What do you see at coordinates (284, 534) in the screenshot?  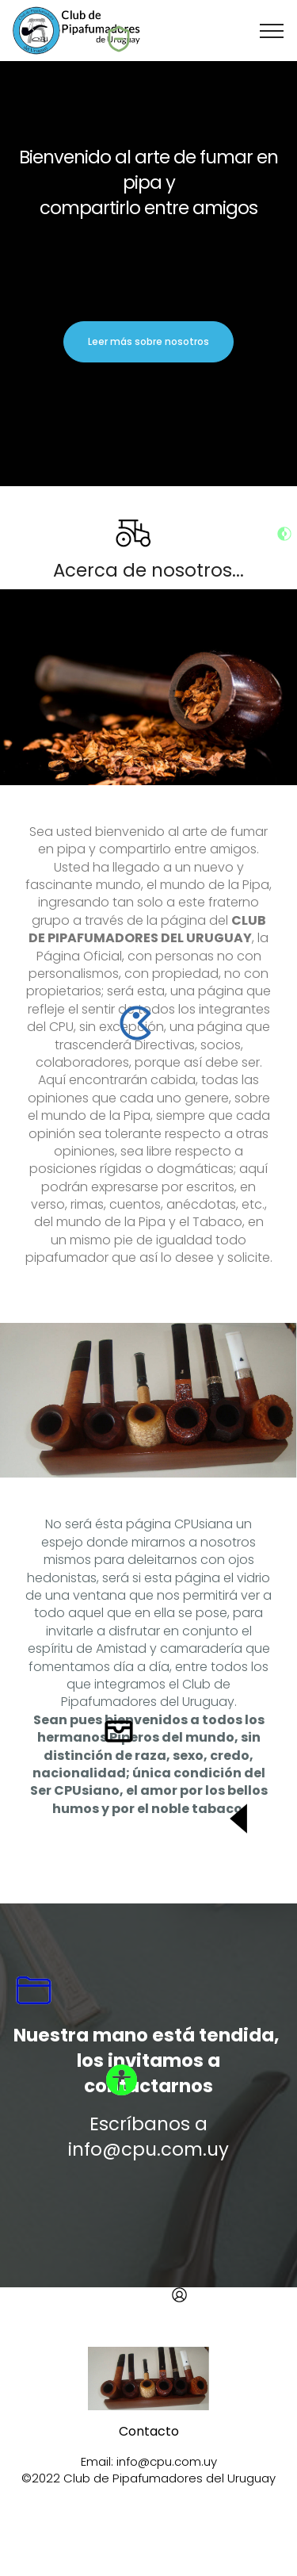 I see `toggle invert colors mode` at bounding box center [284, 534].